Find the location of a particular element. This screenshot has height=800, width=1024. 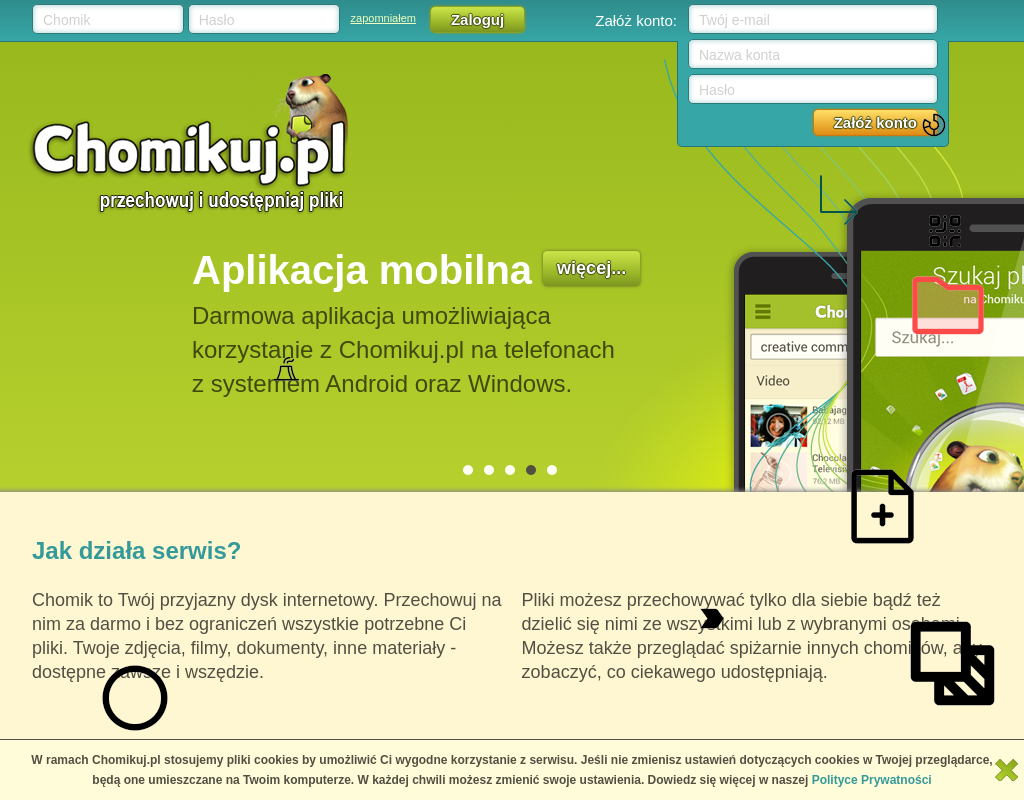

view analytics breakdown is located at coordinates (934, 125).